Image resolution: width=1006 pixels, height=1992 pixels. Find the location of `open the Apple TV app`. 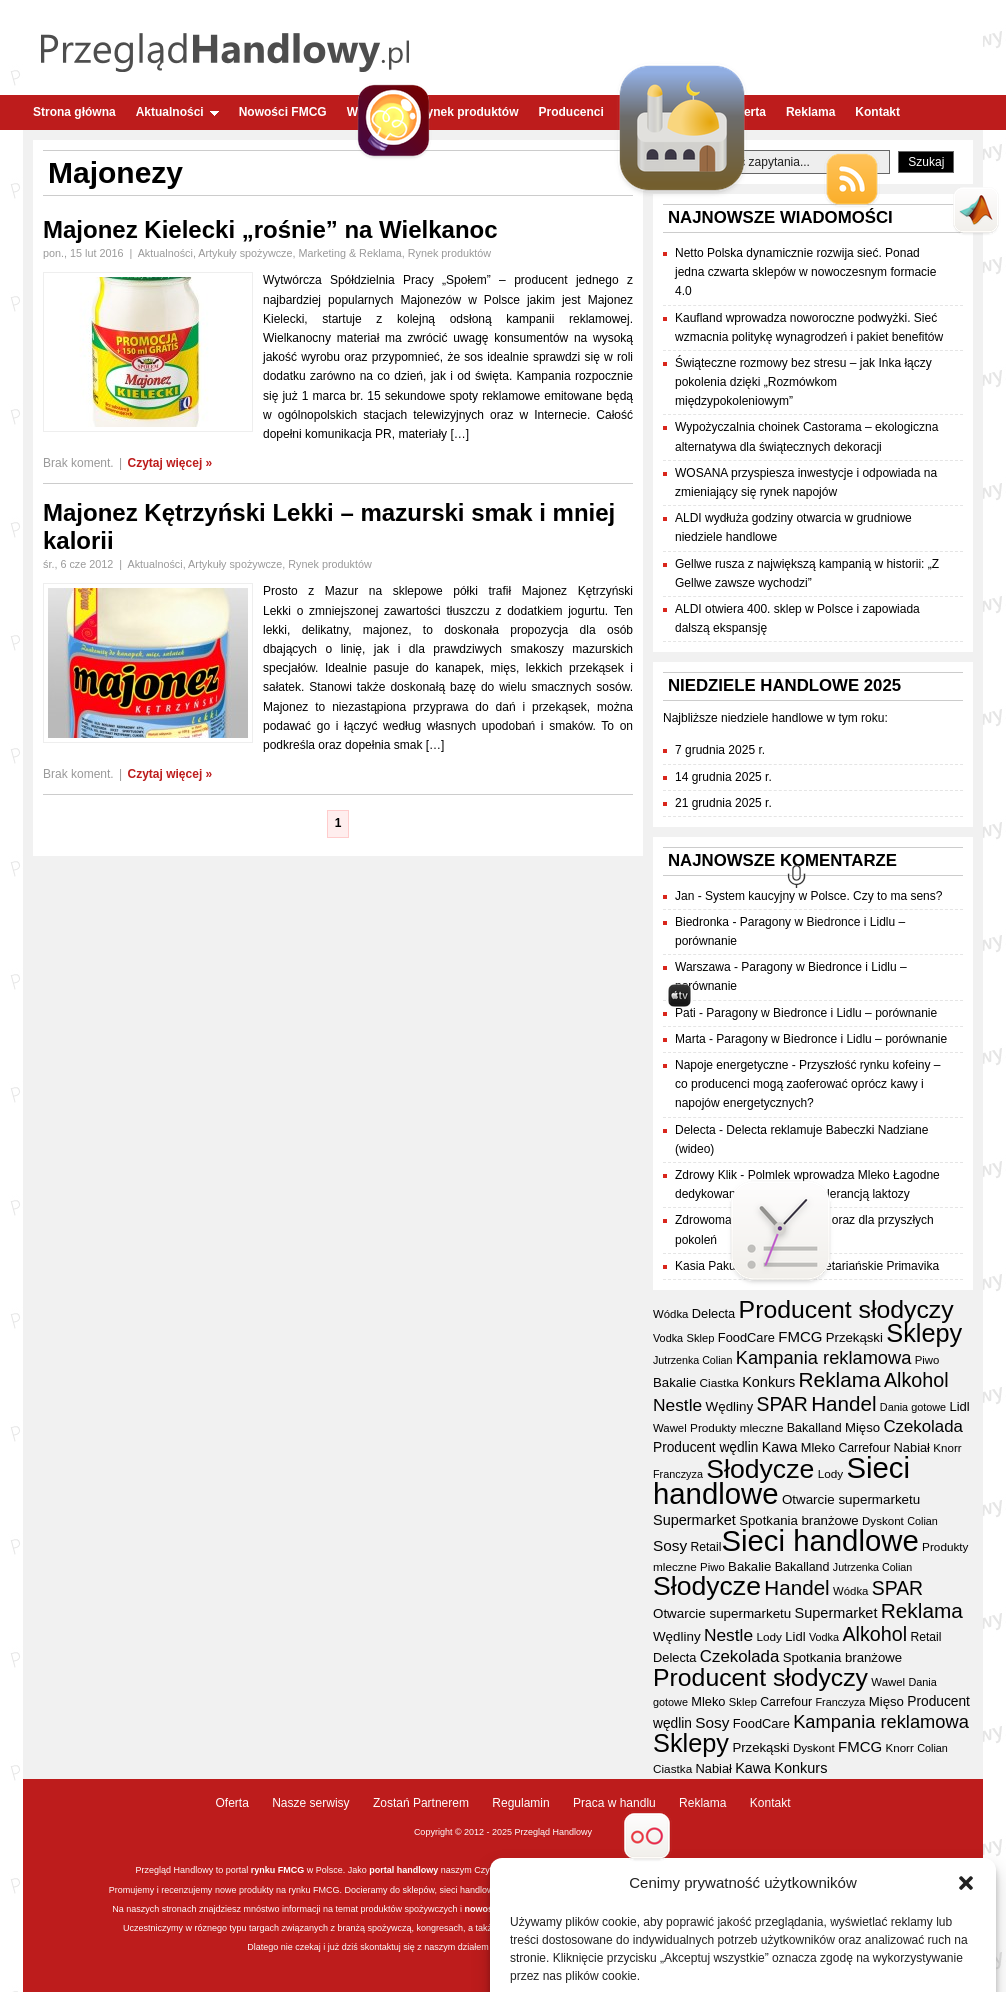

open the Apple TV app is located at coordinates (679, 995).